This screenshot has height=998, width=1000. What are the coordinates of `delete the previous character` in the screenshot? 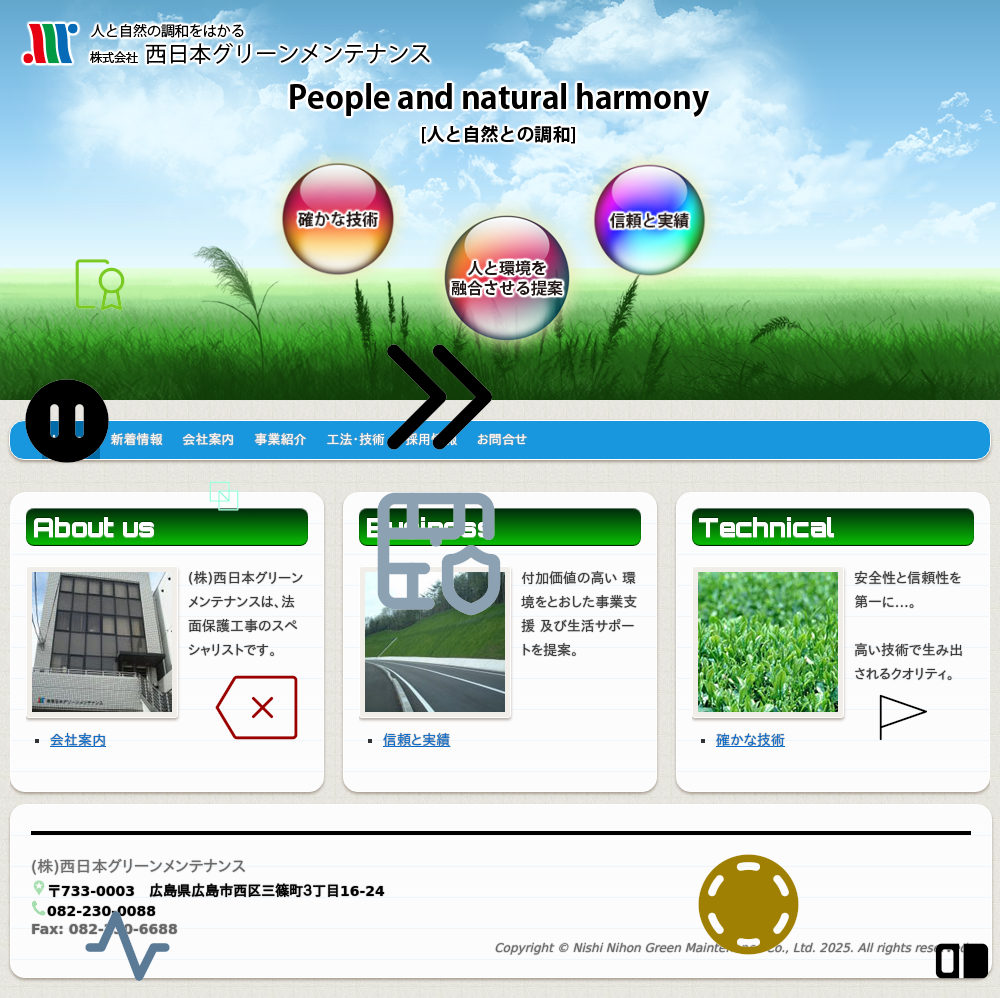 It's located at (259, 707).